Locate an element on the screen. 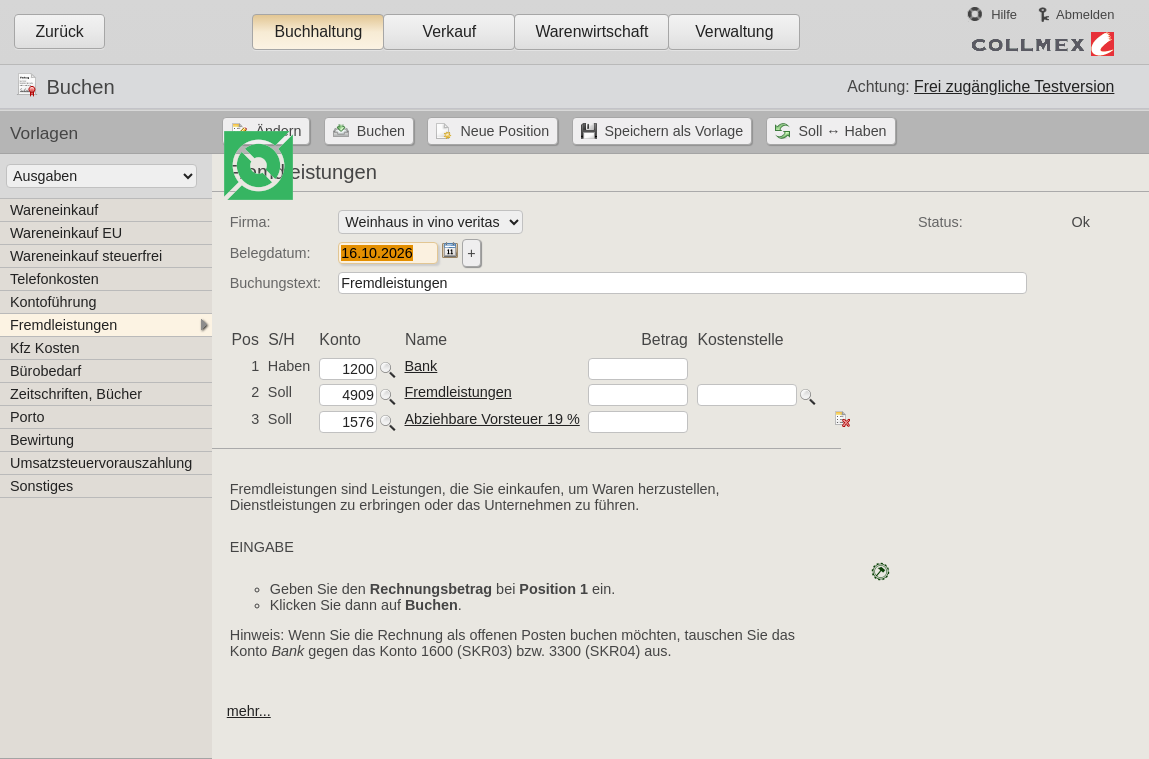 Image resolution: width=1149 pixels, height=759 pixels. access game settings or options menu is located at coordinates (258, 165).